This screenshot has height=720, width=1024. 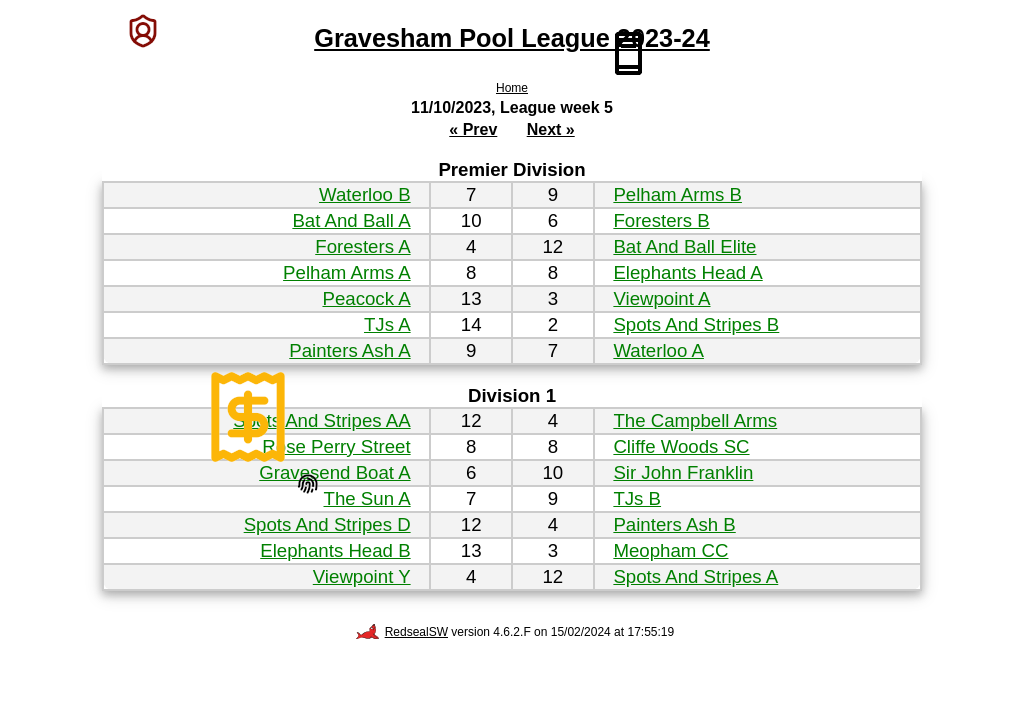 What do you see at coordinates (143, 31) in the screenshot?
I see `access user privacy or security settings` at bounding box center [143, 31].